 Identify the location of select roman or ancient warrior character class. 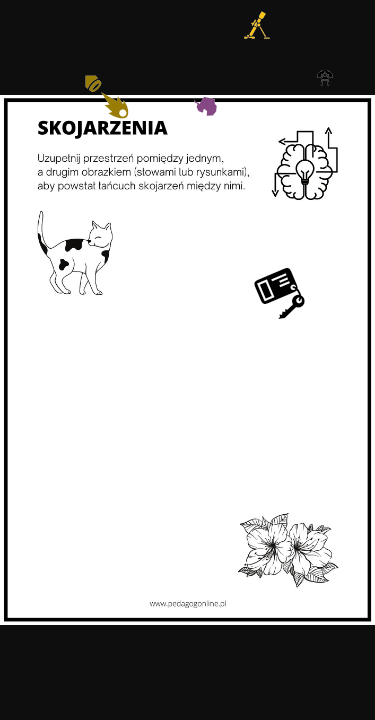
(325, 78).